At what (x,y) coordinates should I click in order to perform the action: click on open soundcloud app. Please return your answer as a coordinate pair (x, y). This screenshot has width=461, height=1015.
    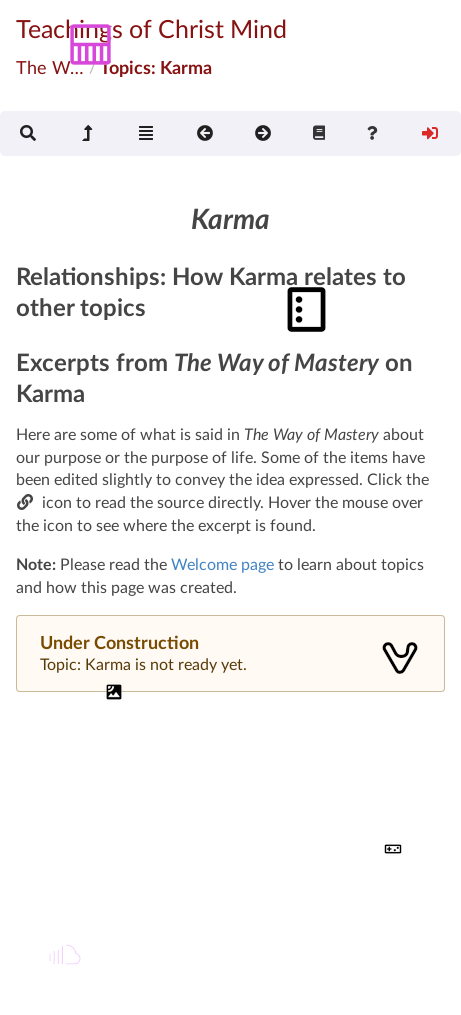
    Looking at the image, I should click on (64, 955).